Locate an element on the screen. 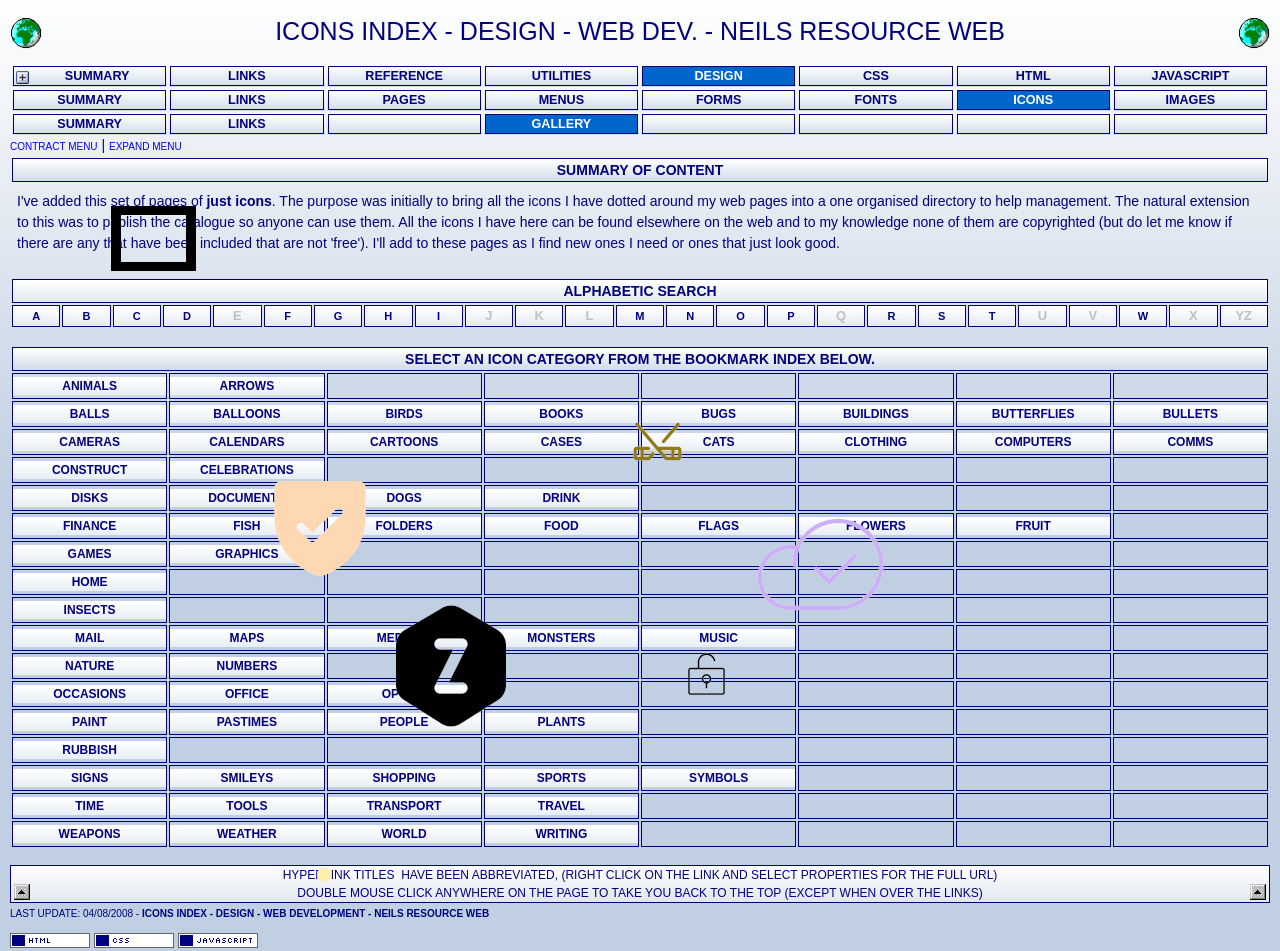 The height and width of the screenshot is (951, 1280). view hockey scores and updates is located at coordinates (657, 441).